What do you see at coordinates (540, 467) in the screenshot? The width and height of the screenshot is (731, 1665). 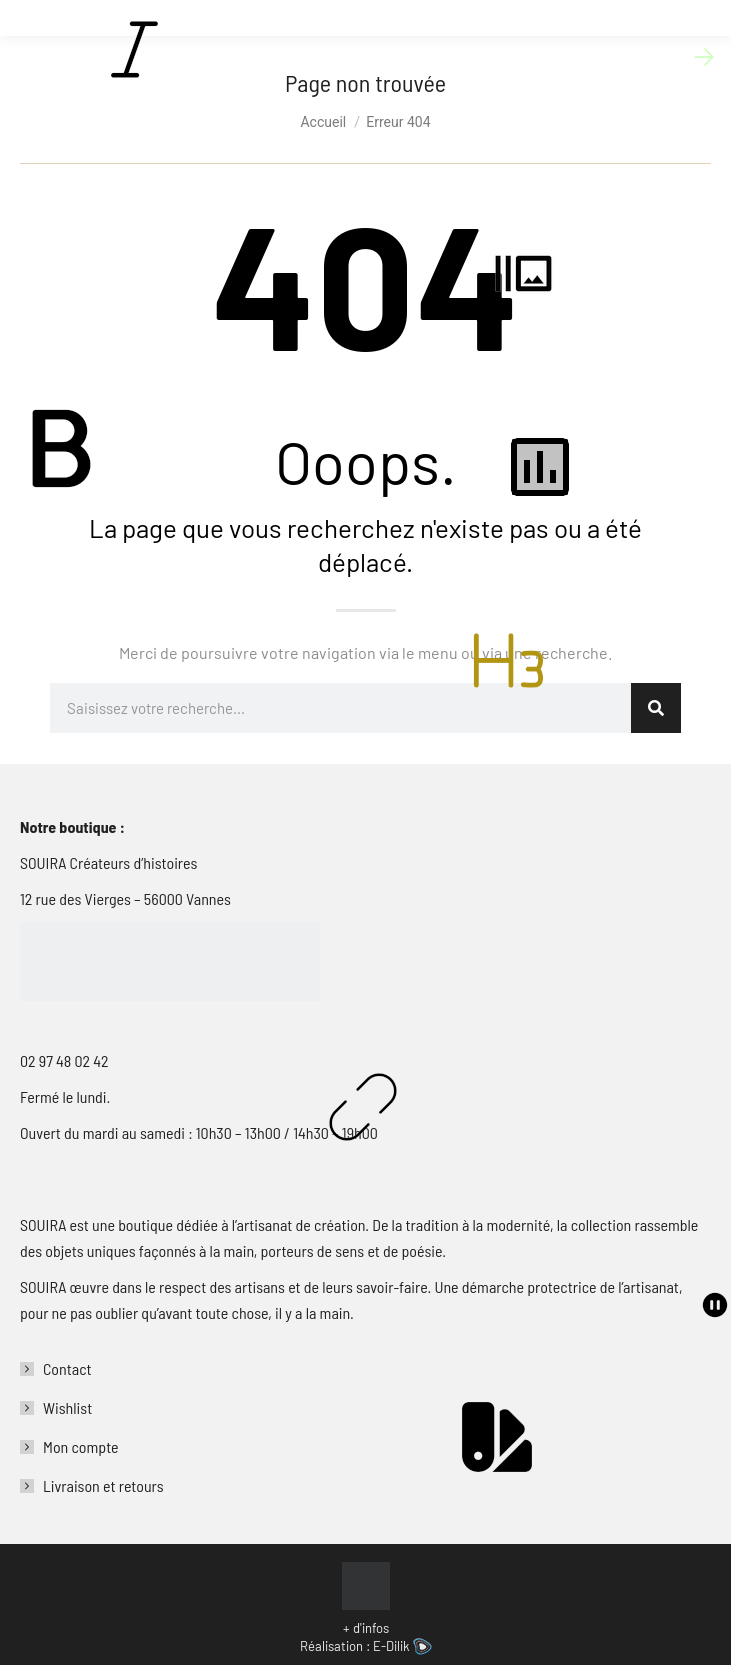 I see `view analytics and reports` at bounding box center [540, 467].